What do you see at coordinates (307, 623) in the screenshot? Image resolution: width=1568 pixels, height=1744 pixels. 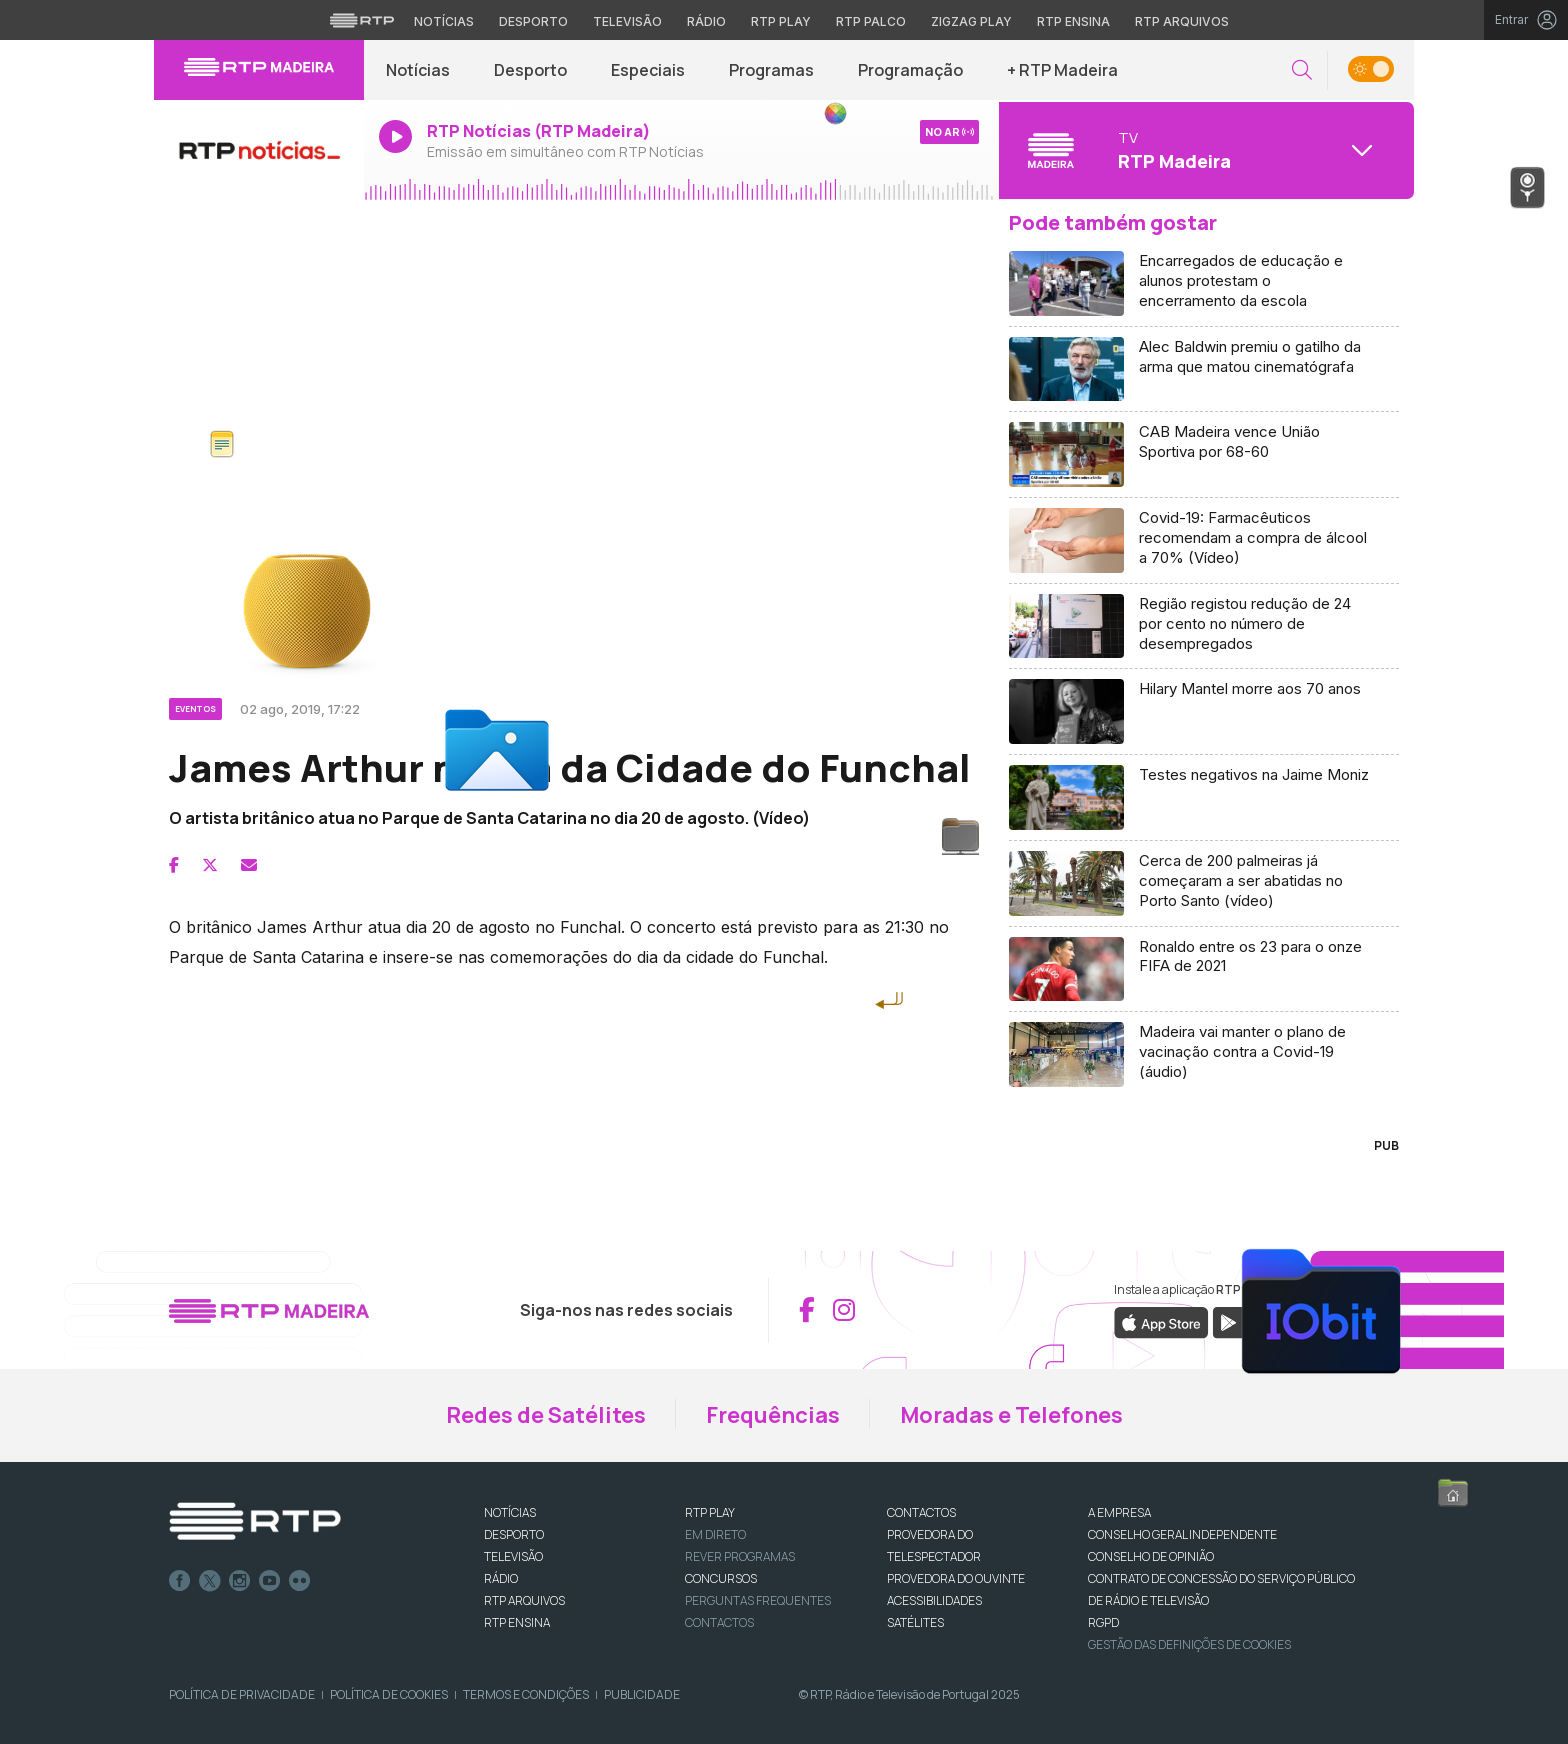 I see `access HomePod mini settings` at bounding box center [307, 623].